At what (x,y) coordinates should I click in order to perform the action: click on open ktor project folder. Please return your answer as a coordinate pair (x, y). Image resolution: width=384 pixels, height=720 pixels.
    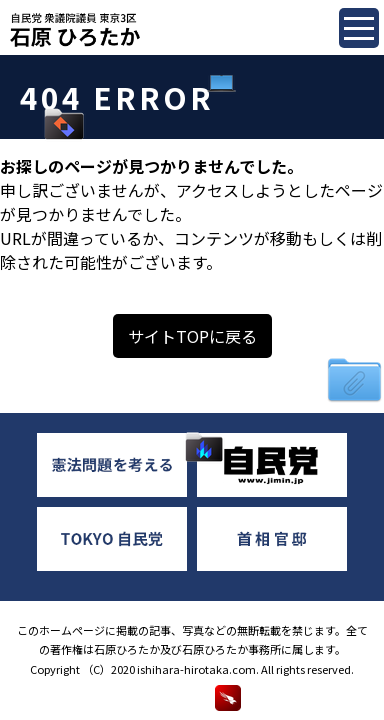
    Looking at the image, I should click on (64, 125).